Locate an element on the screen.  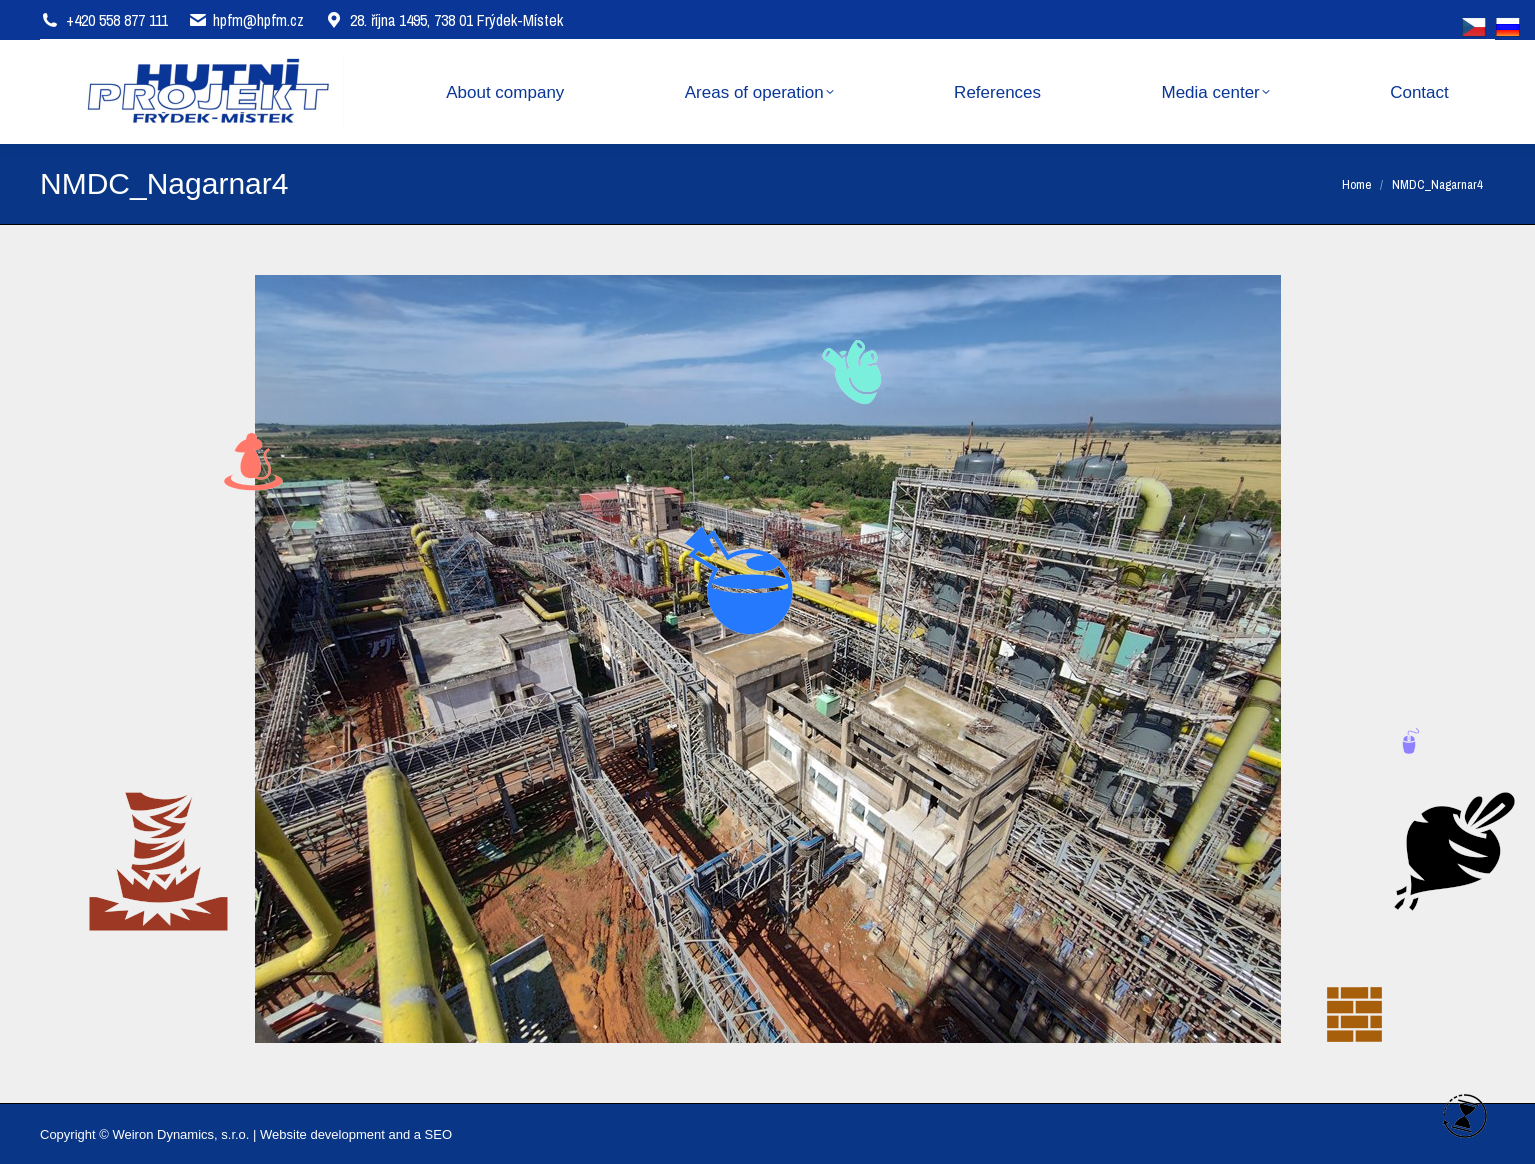
activate tornado stomp attack is located at coordinates (158, 861).